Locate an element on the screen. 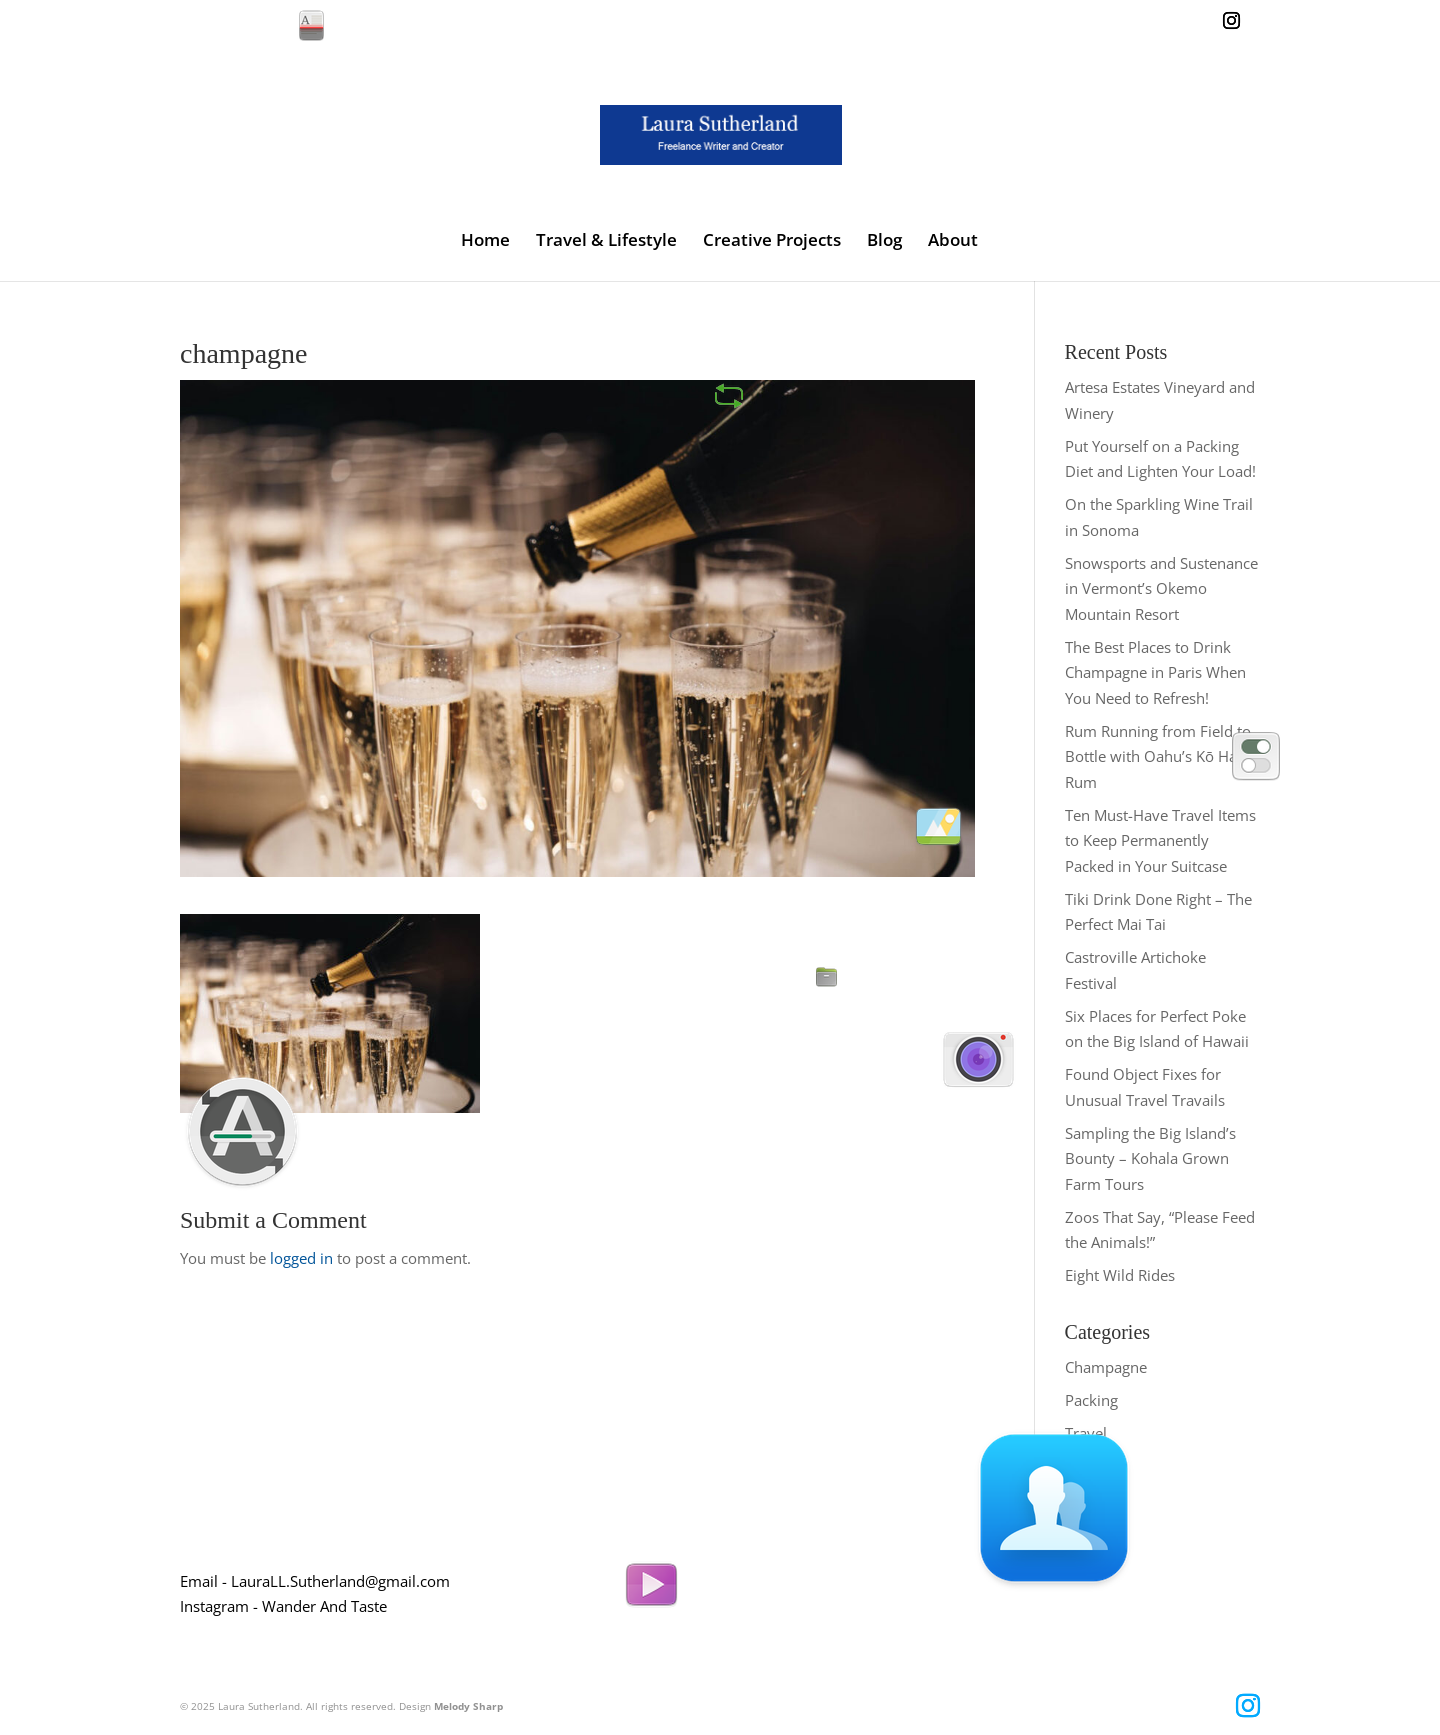  sync or refresh email messages is located at coordinates (729, 396).